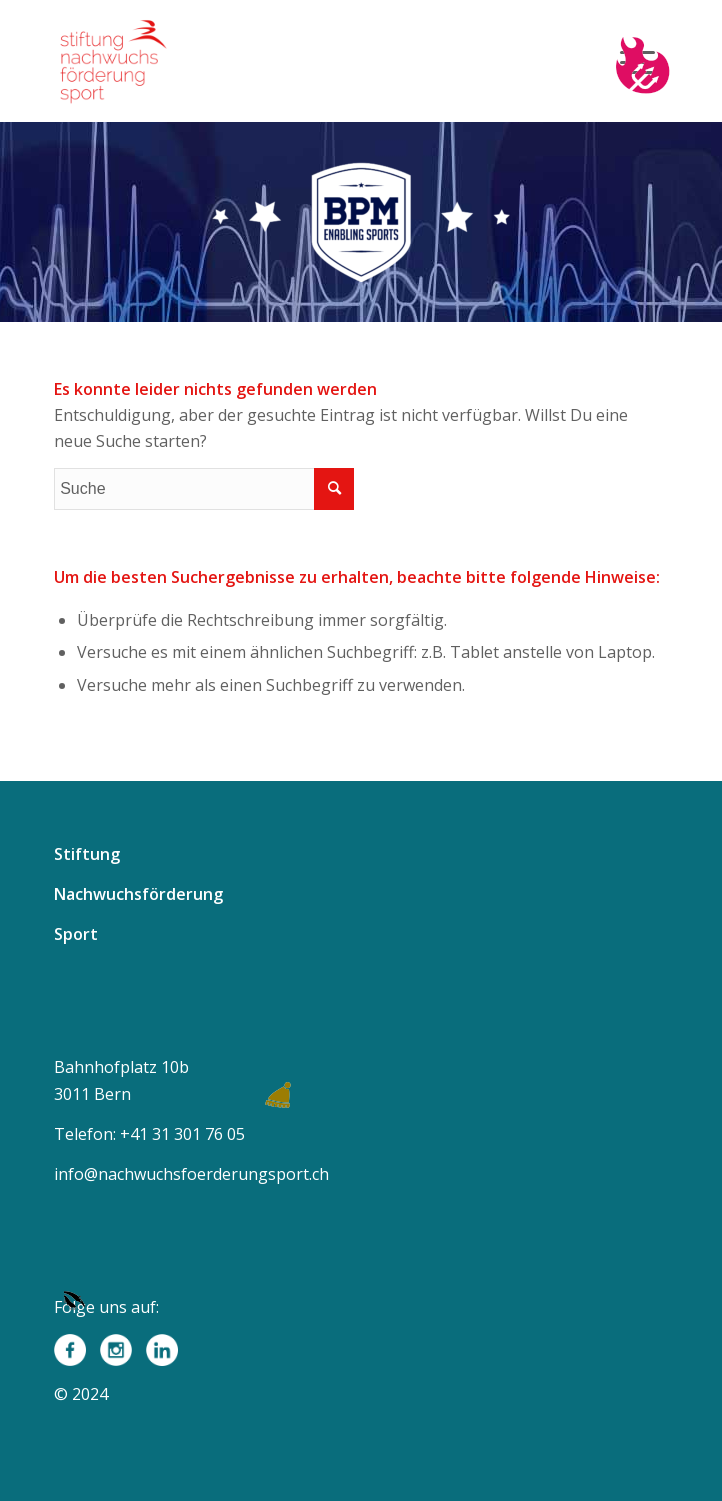 The height and width of the screenshot is (1501, 722). What do you see at coordinates (74, 1300) in the screenshot?
I see `anteater character or avatar icon` at bounding box center [74, 1300].